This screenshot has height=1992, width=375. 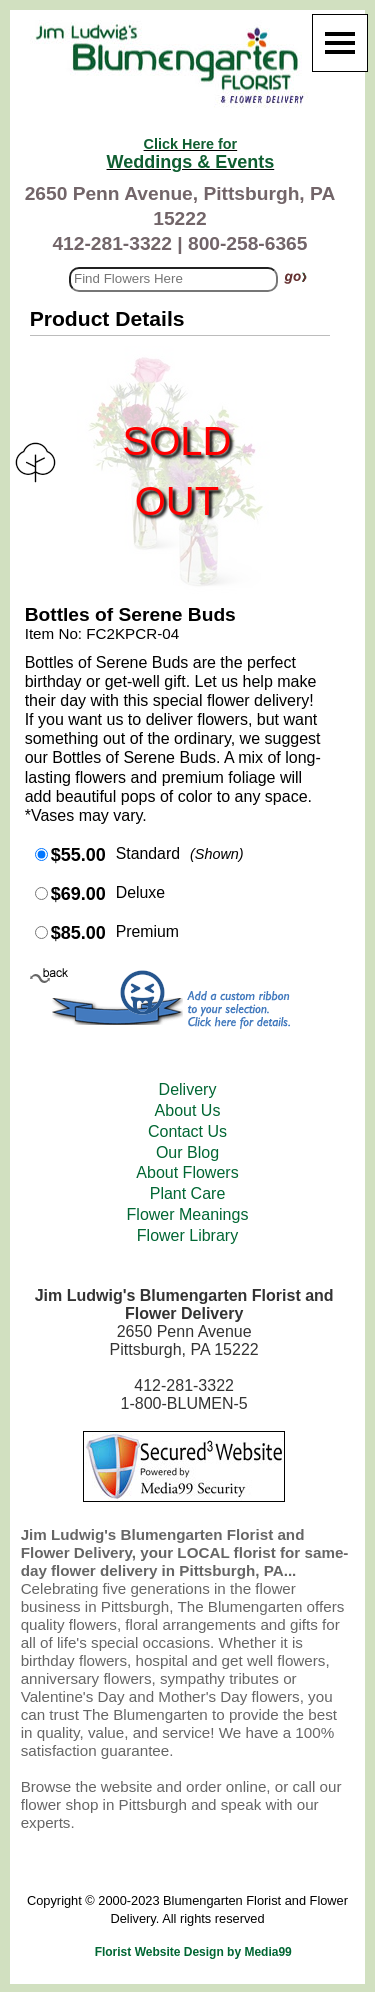 What do you see at coordinates (352, 1376) in the screenshot?
I see `empty placeholder icon for spacing or alignment` at bounding box center [352, 1376].